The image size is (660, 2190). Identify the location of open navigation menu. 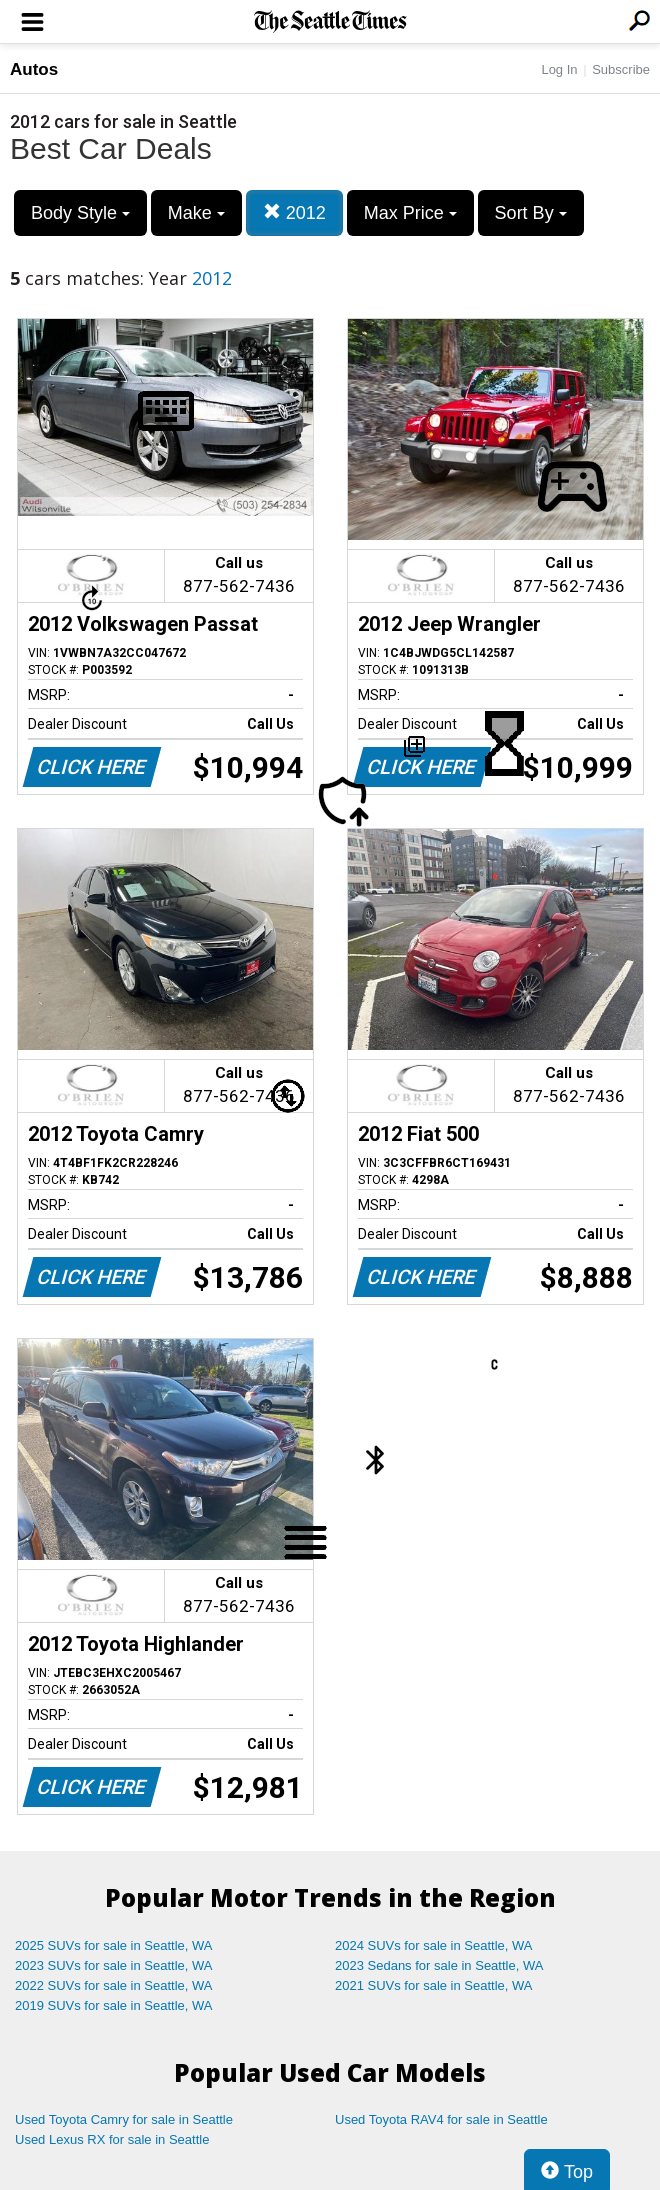
(305, 1542).